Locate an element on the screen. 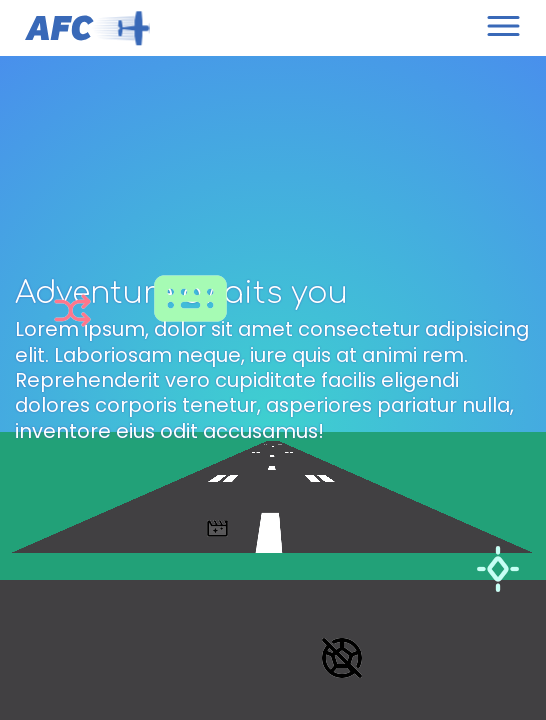  shuffle or randomize playback order is located at coordinates (72, 310).